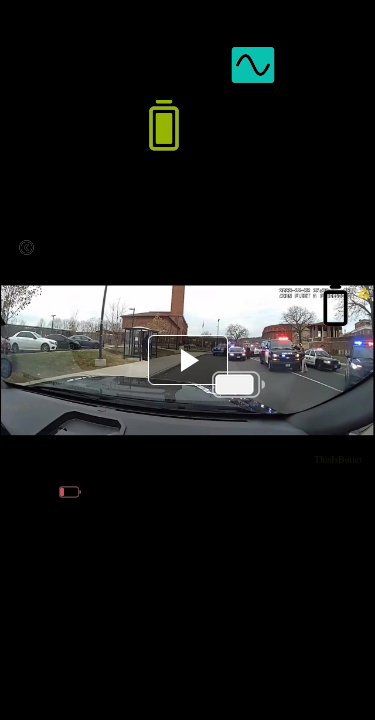 This screenshot has width=375, height=720. I want to click on indicates battery is at 90% charge, so click(238, 384).